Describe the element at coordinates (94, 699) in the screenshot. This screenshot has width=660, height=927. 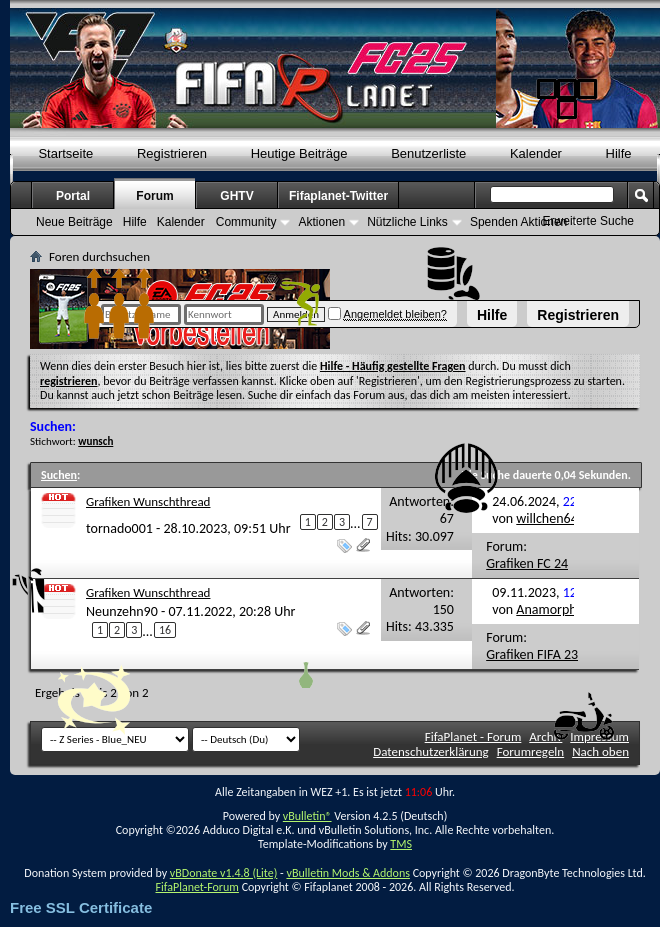
I see `activate special ability or power-up` at that location.